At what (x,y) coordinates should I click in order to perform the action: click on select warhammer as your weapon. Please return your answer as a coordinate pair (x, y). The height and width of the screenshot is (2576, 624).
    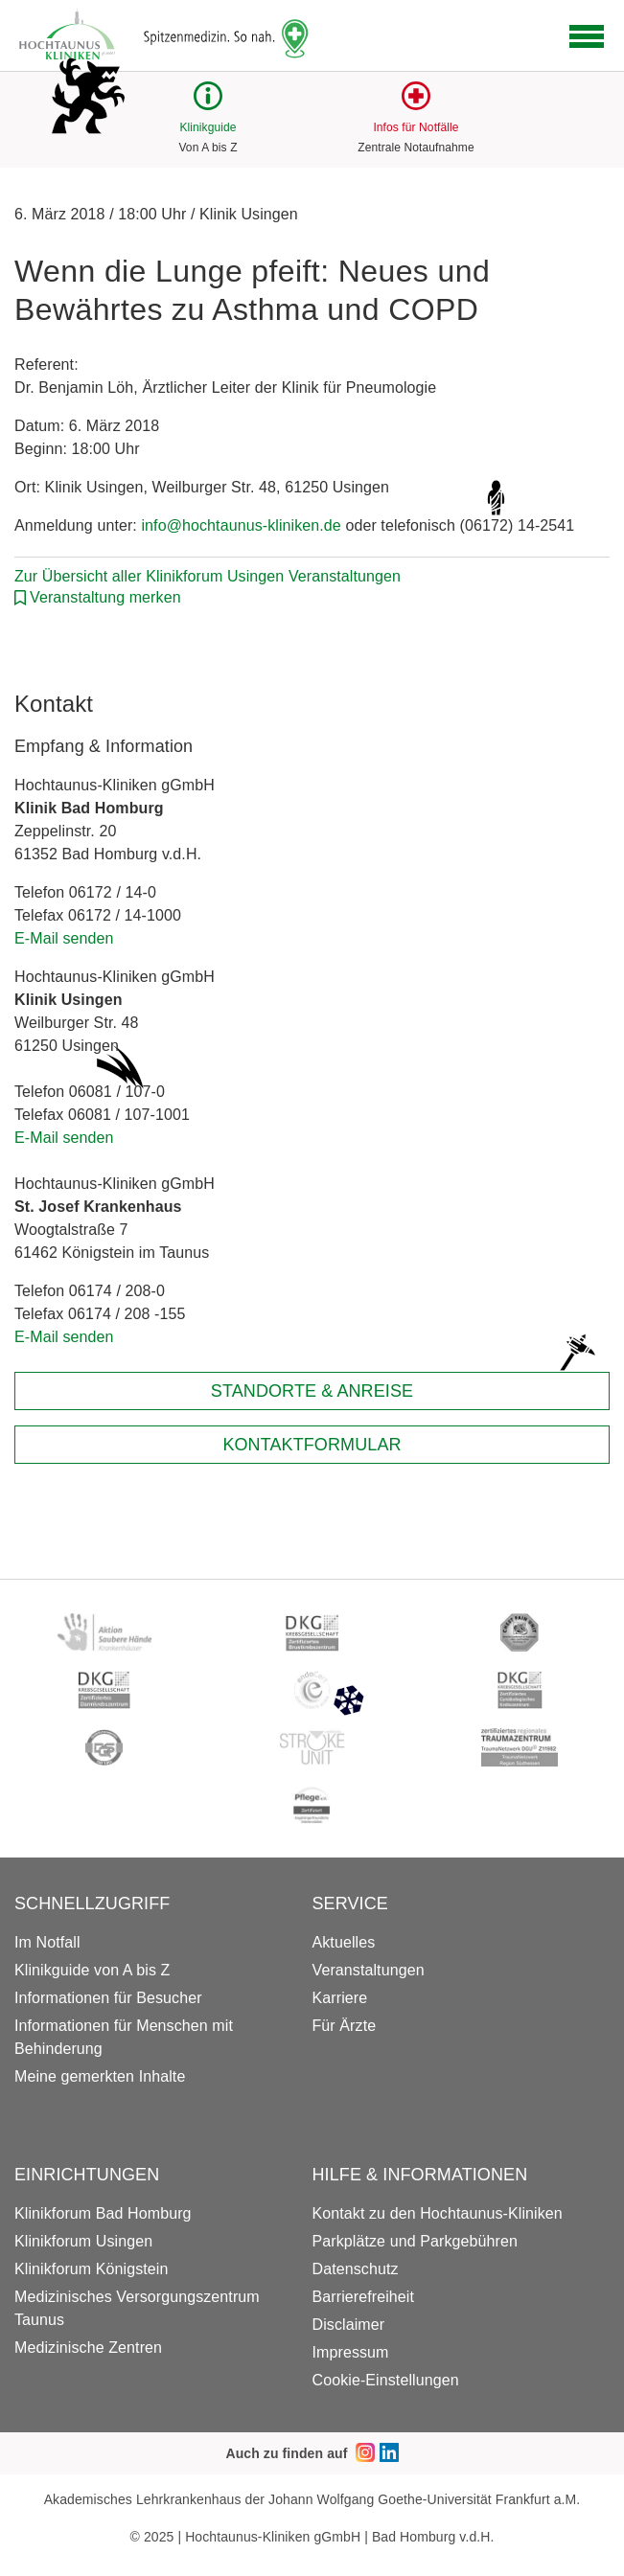
    Looking at the image, I should click on (578, 1352).